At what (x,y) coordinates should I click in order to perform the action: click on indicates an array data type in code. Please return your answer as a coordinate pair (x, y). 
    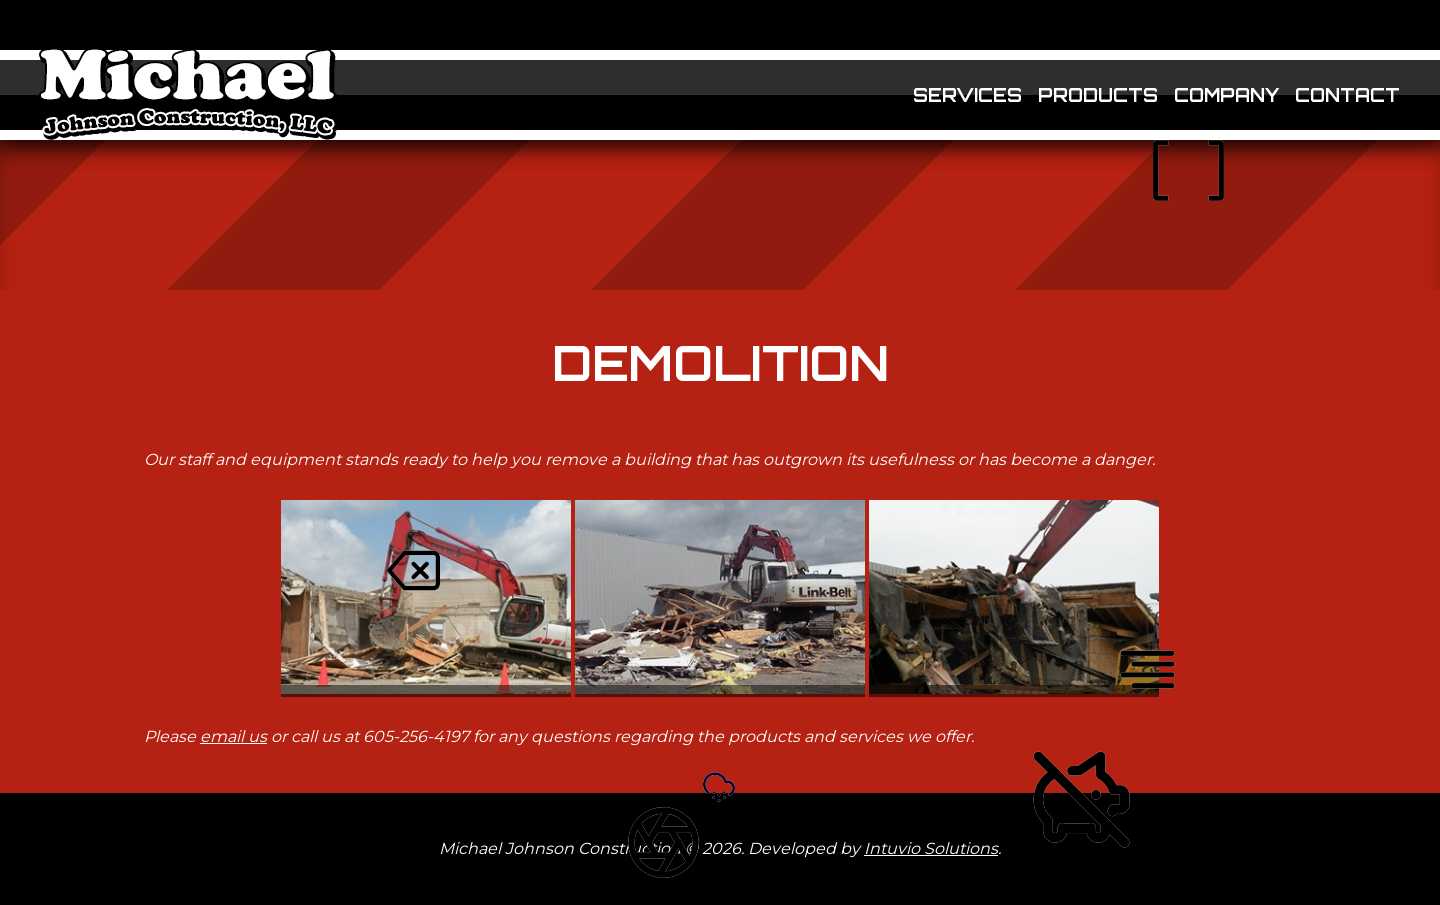
    Looking at the image, I should click on (1188, 170).